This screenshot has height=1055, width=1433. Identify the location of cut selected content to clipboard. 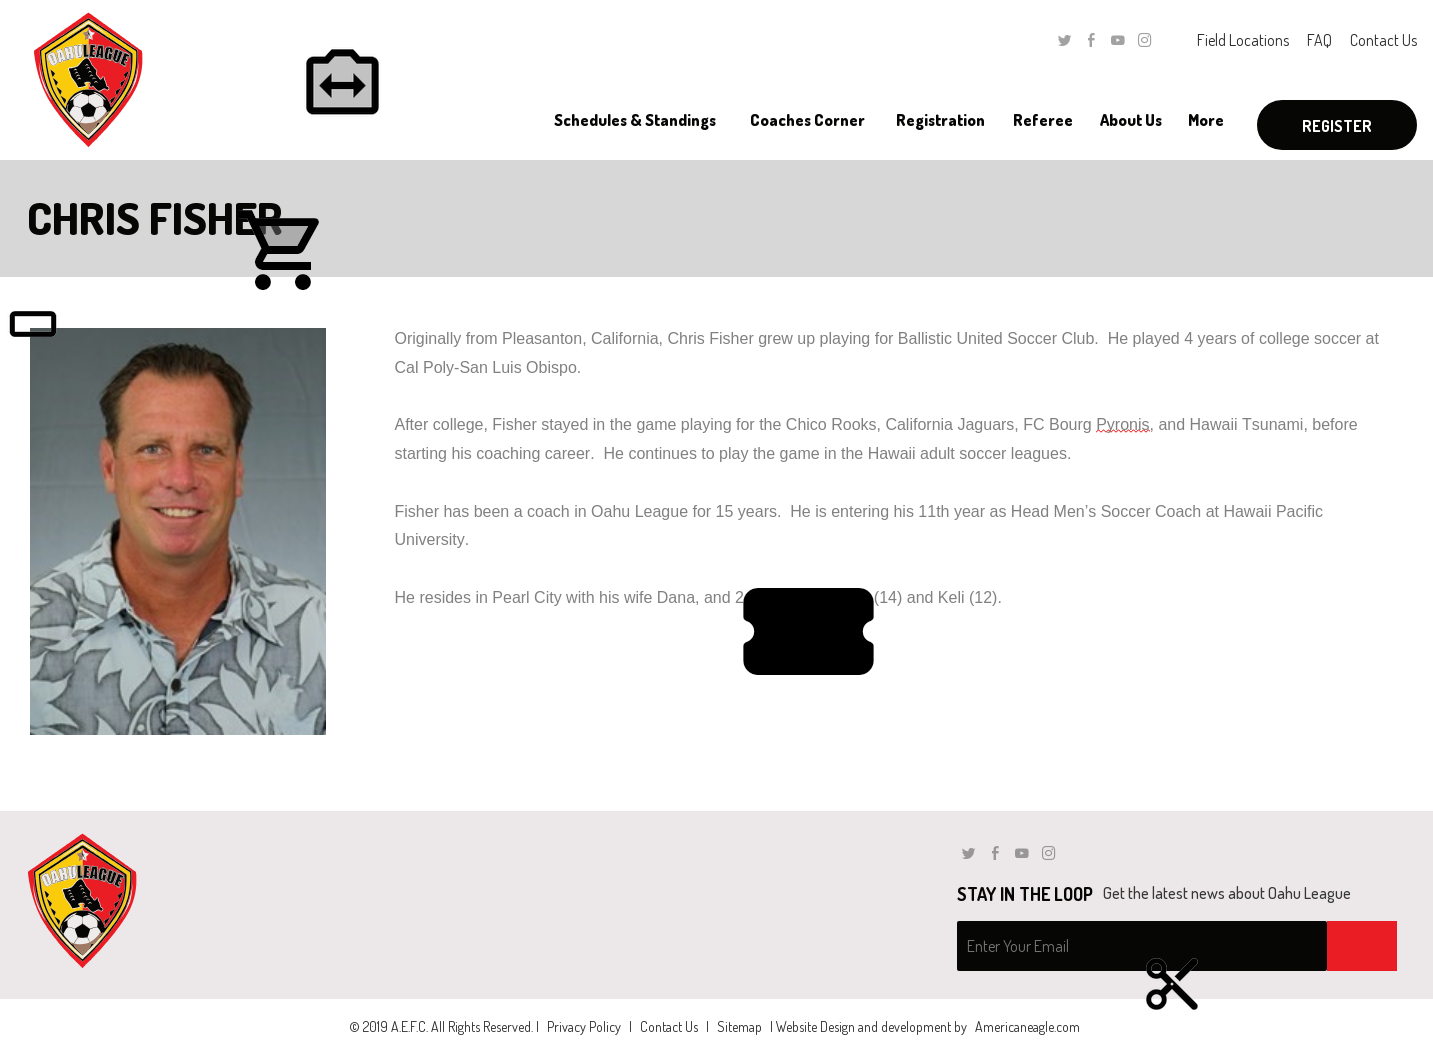
(1172, 984).